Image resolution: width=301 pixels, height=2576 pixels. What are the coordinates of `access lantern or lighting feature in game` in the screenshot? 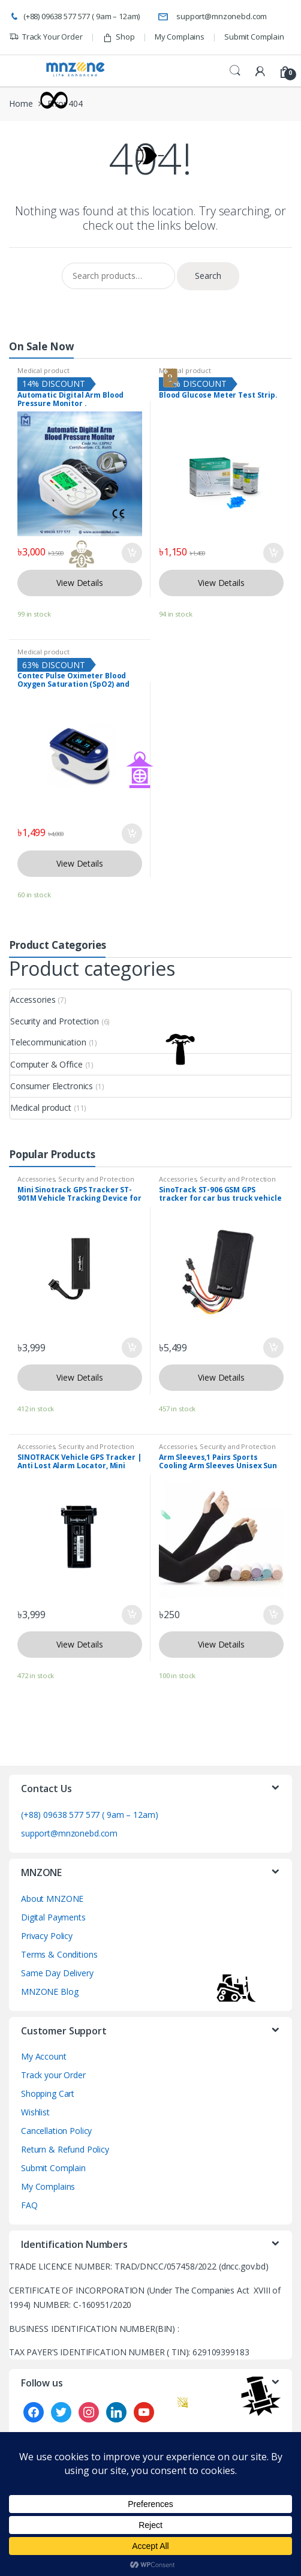 It's located at (140, 770).